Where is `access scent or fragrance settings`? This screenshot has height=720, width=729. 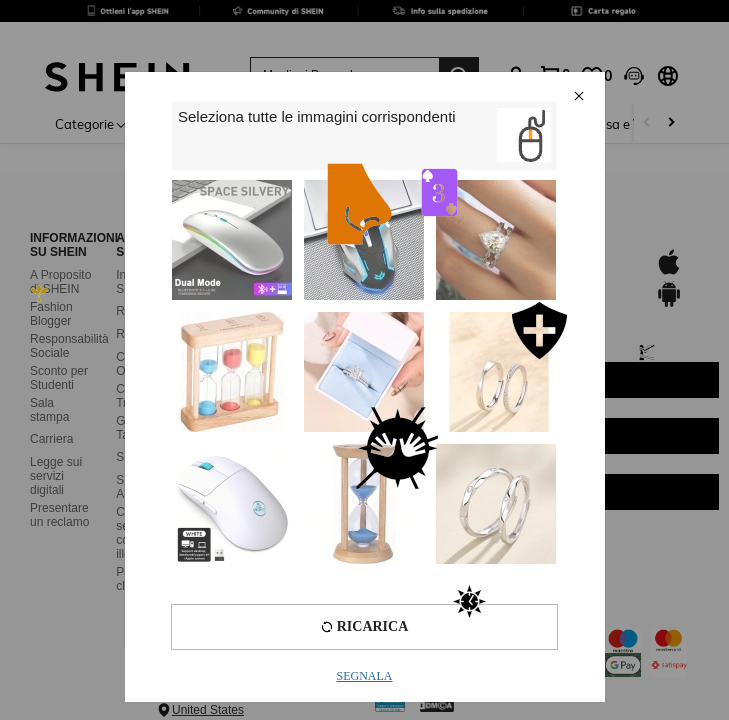
access scent or fragrance settings is located at coordinates (368, 204).